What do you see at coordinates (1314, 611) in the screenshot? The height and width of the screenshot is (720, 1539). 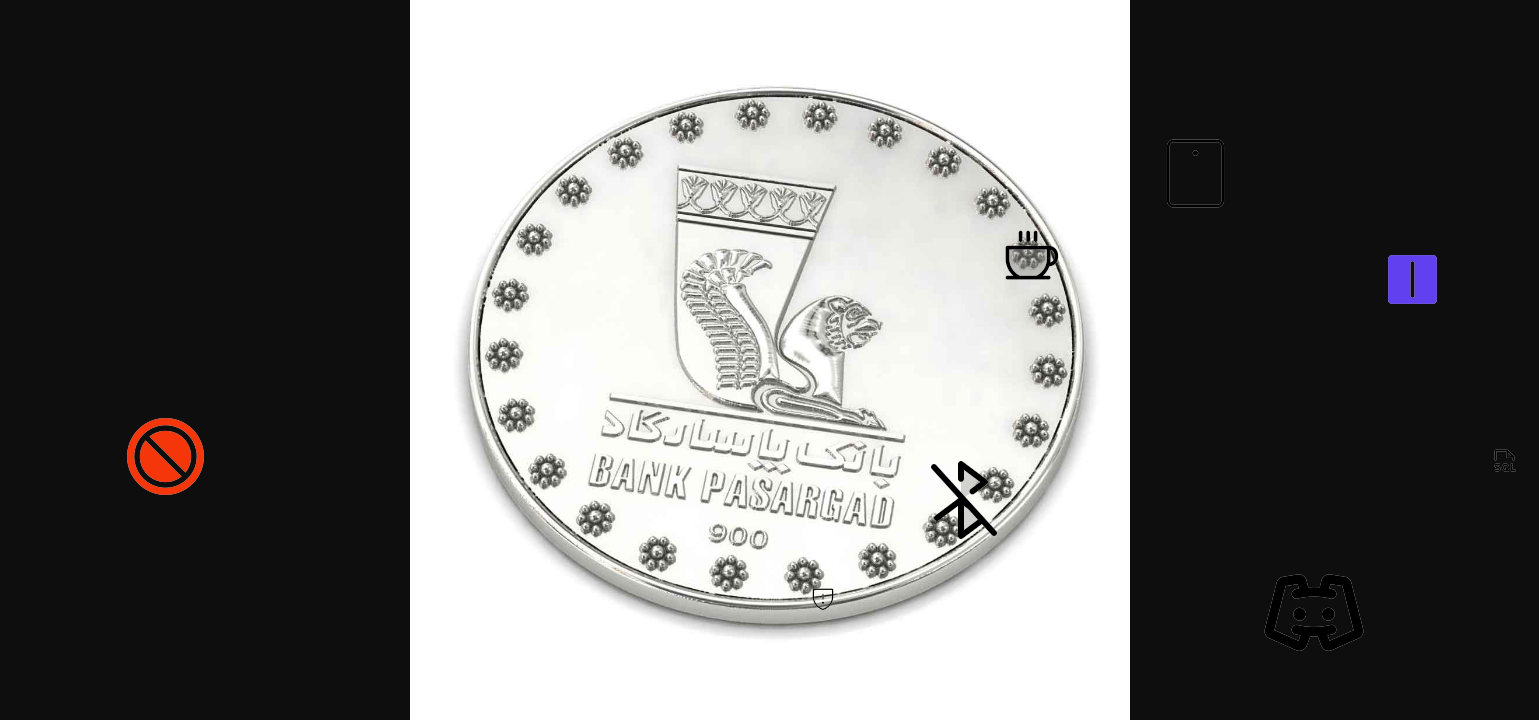 I see `open Discord` at bounding box center [1314, 611].